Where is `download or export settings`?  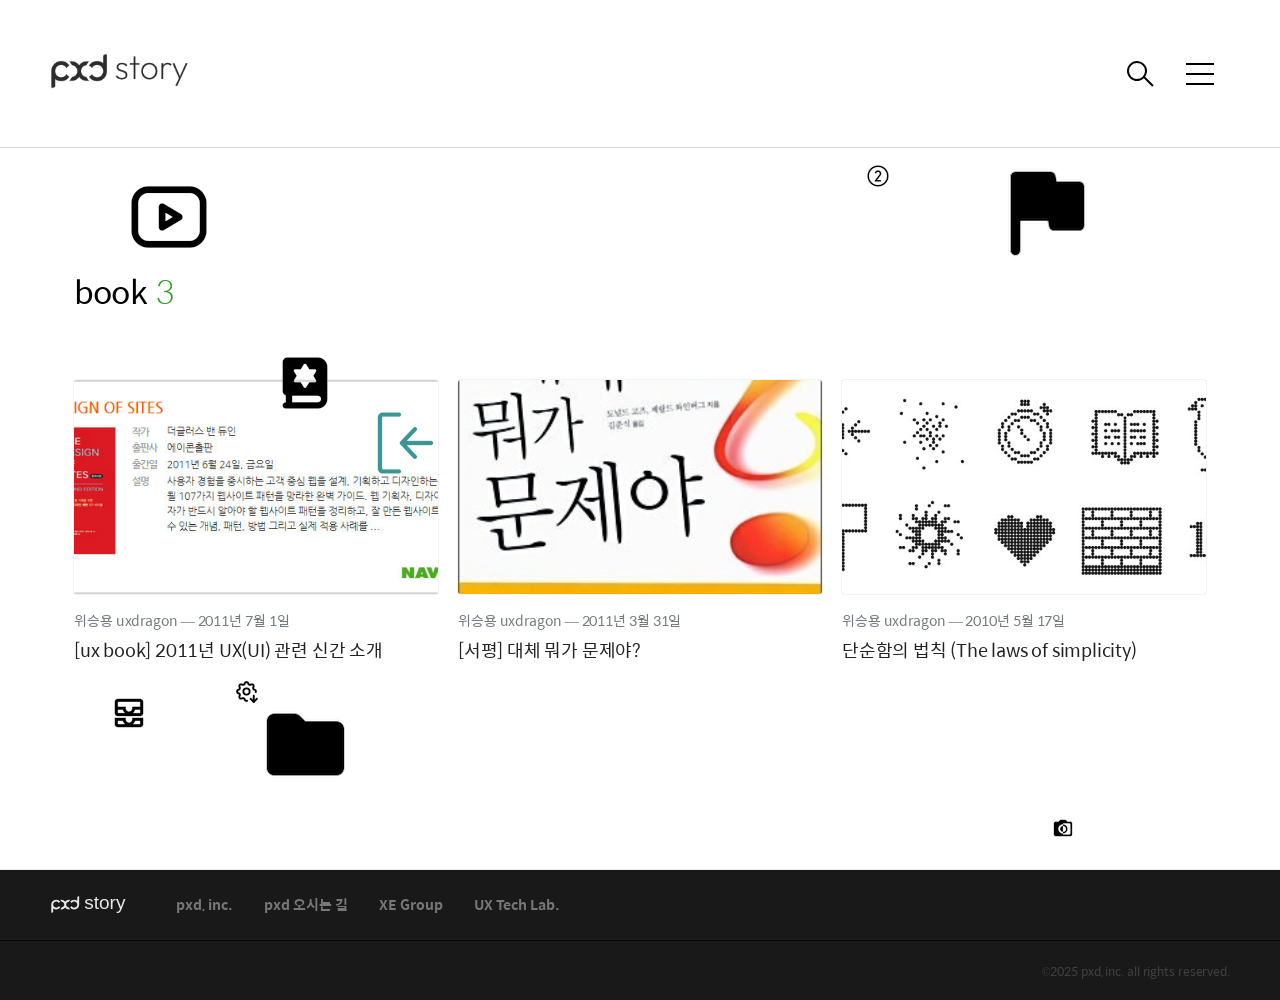 download or export settings is located at coordinates (246, 691).